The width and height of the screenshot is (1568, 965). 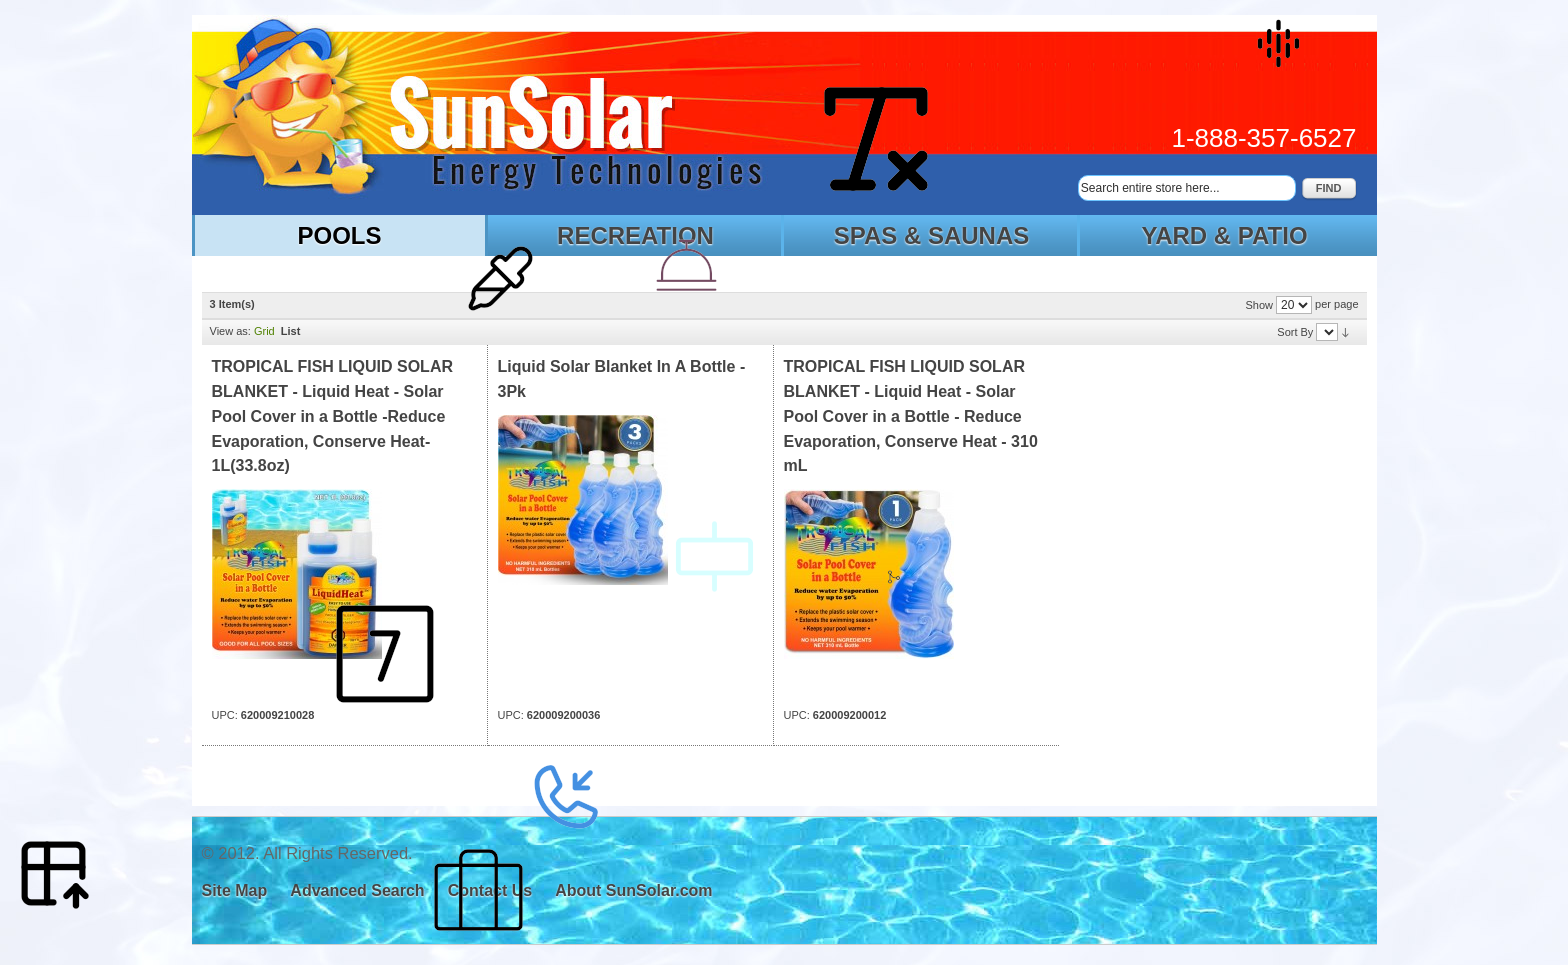 What do you see at coordinates (567, 795) in the screenshot?
I see `indicates an incoming phone call` at bounding box center [567, 795].